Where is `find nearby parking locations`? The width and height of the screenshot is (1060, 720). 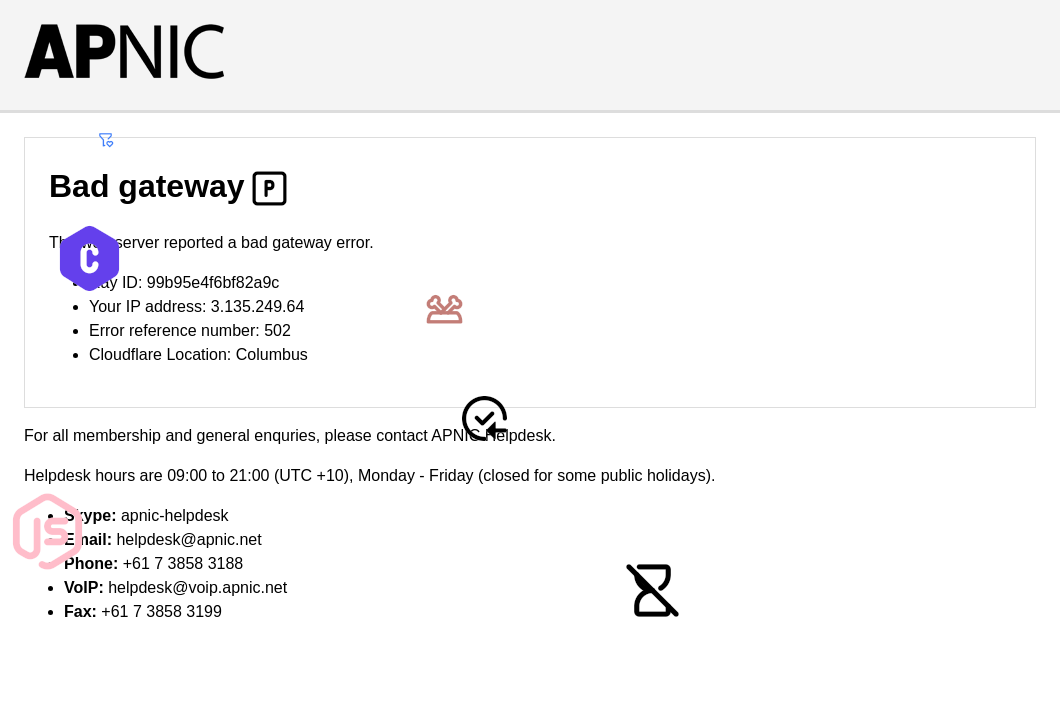 find nearby parking locations is located at coordinates (269, 188).